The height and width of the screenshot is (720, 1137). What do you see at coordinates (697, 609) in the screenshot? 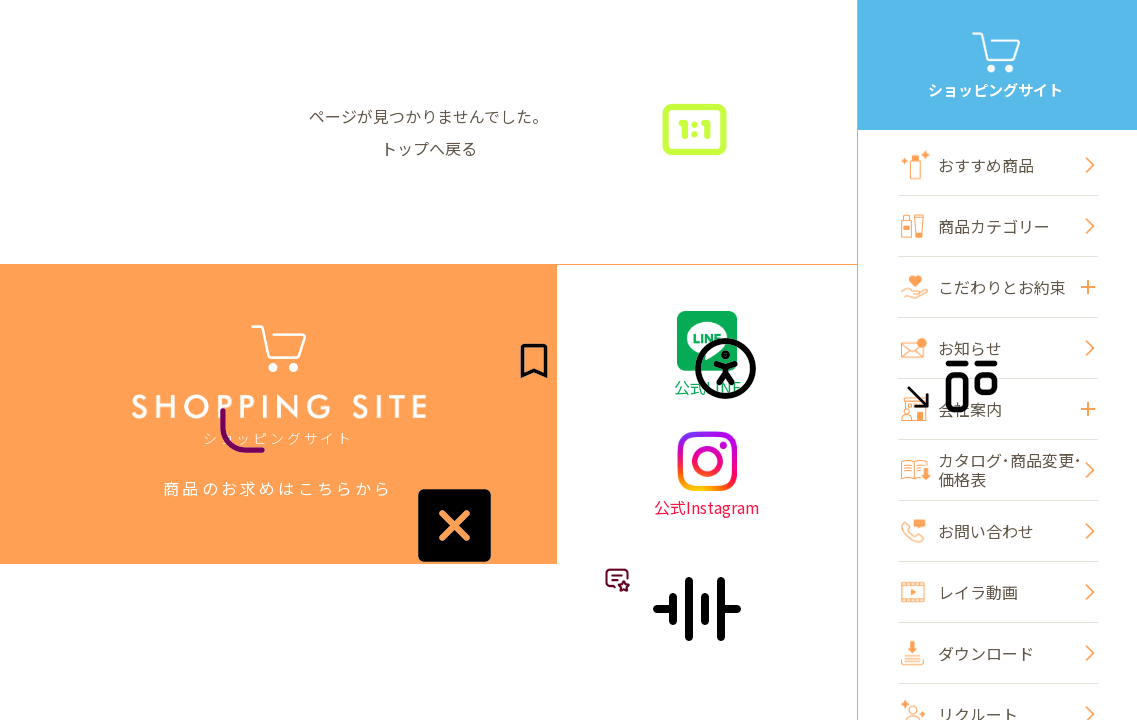
I see `view battery circuit or power connection status` at bounding box center [697, 609].